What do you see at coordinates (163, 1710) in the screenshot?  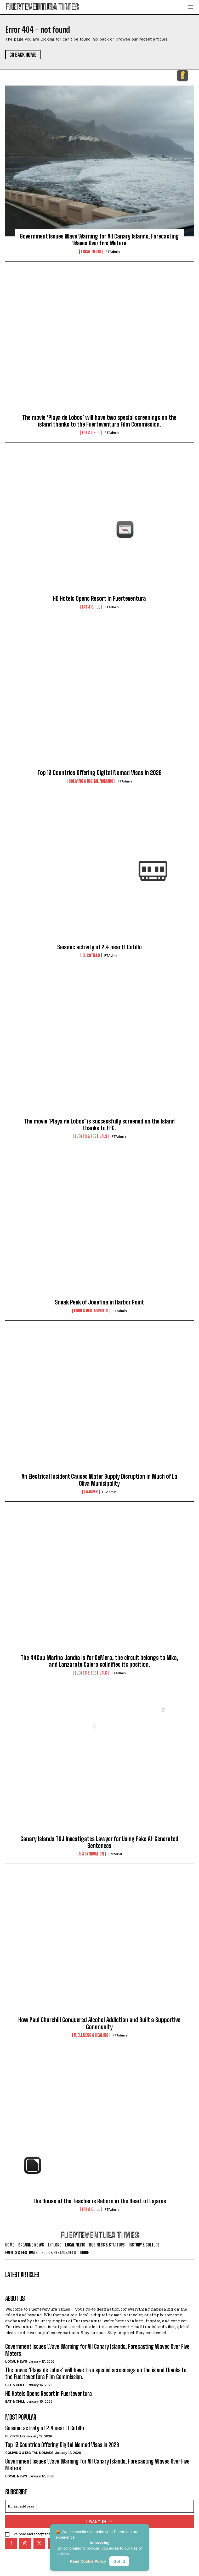 I see `a CD/DVD disc image file (ISO format)` at bounding box center [163, 1710].